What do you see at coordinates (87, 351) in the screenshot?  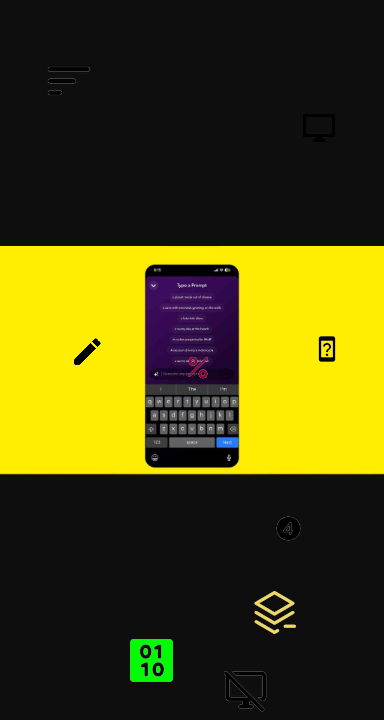 I see `create or compose new content` at bounding box center [87, 351].